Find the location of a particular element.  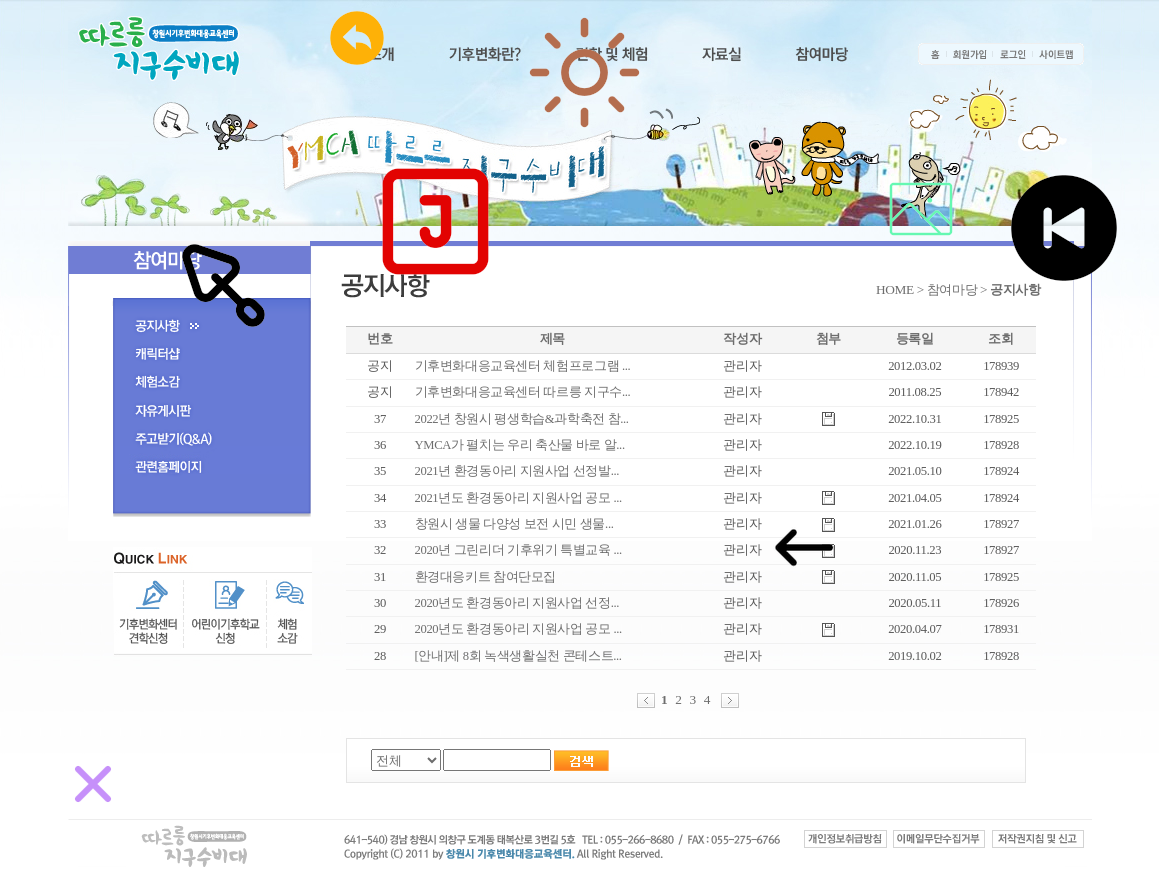

skip to previous track is located at coordinates (1064, 228).